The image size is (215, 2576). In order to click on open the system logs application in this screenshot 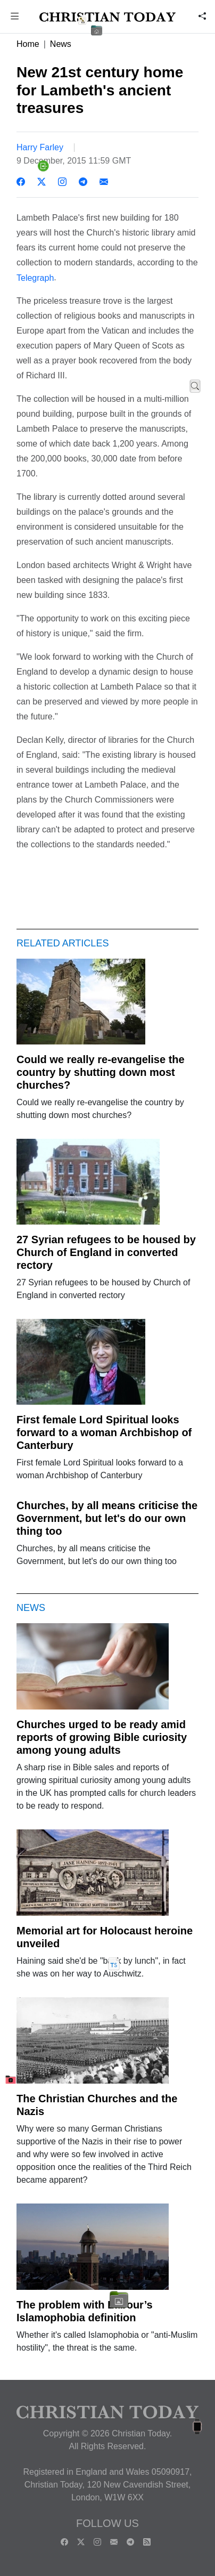, I will do `click(195, 386)`.